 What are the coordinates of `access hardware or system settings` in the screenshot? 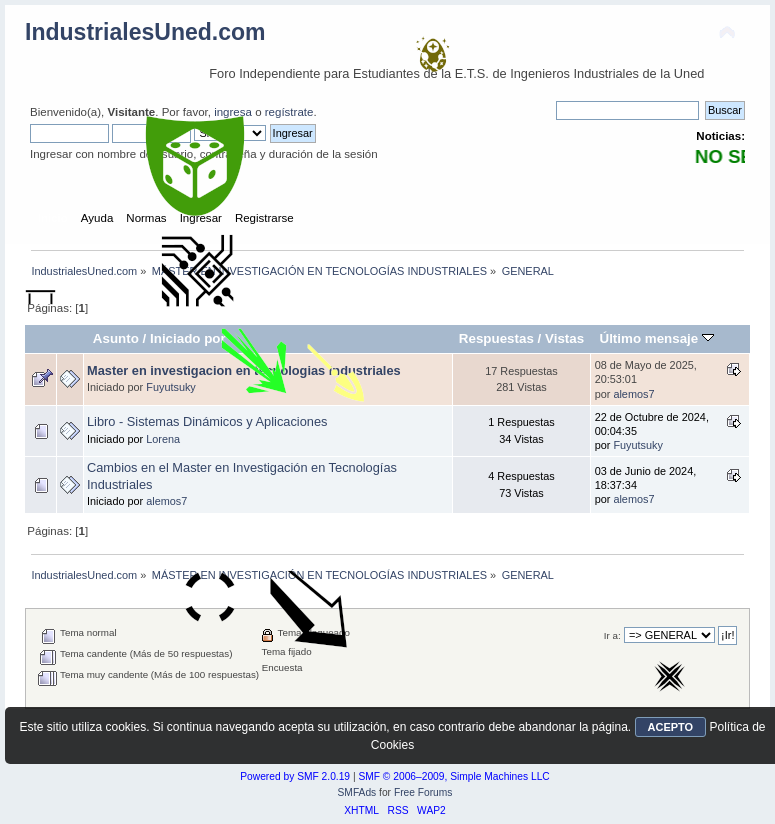 It's located at (197, 270).